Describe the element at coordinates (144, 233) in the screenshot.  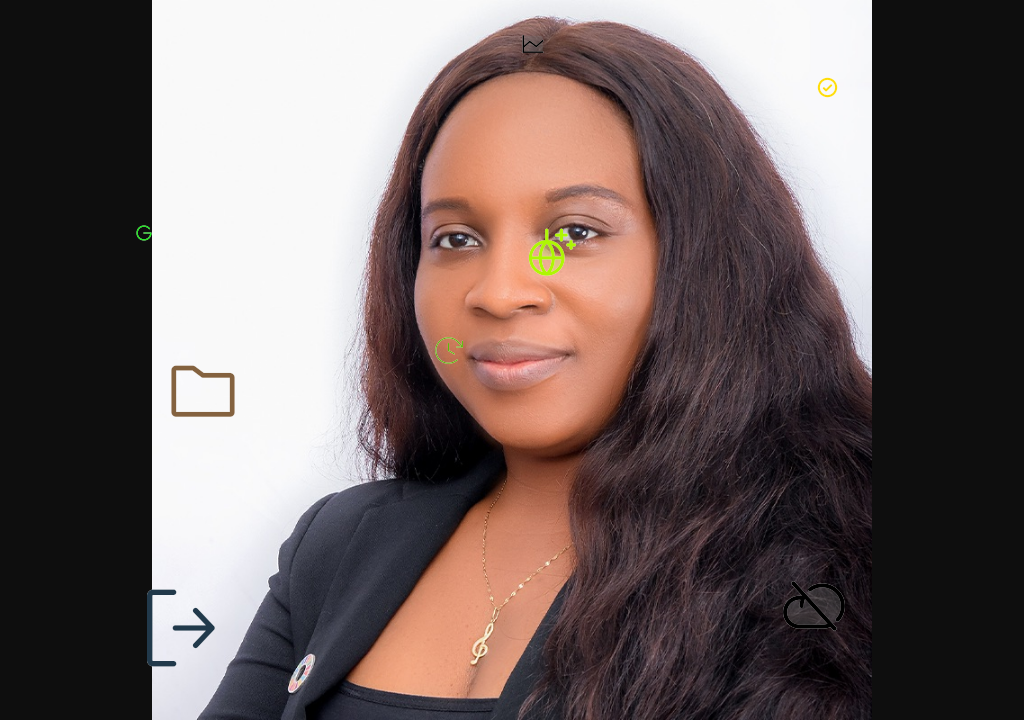
I see `sign in with Google` at that location.